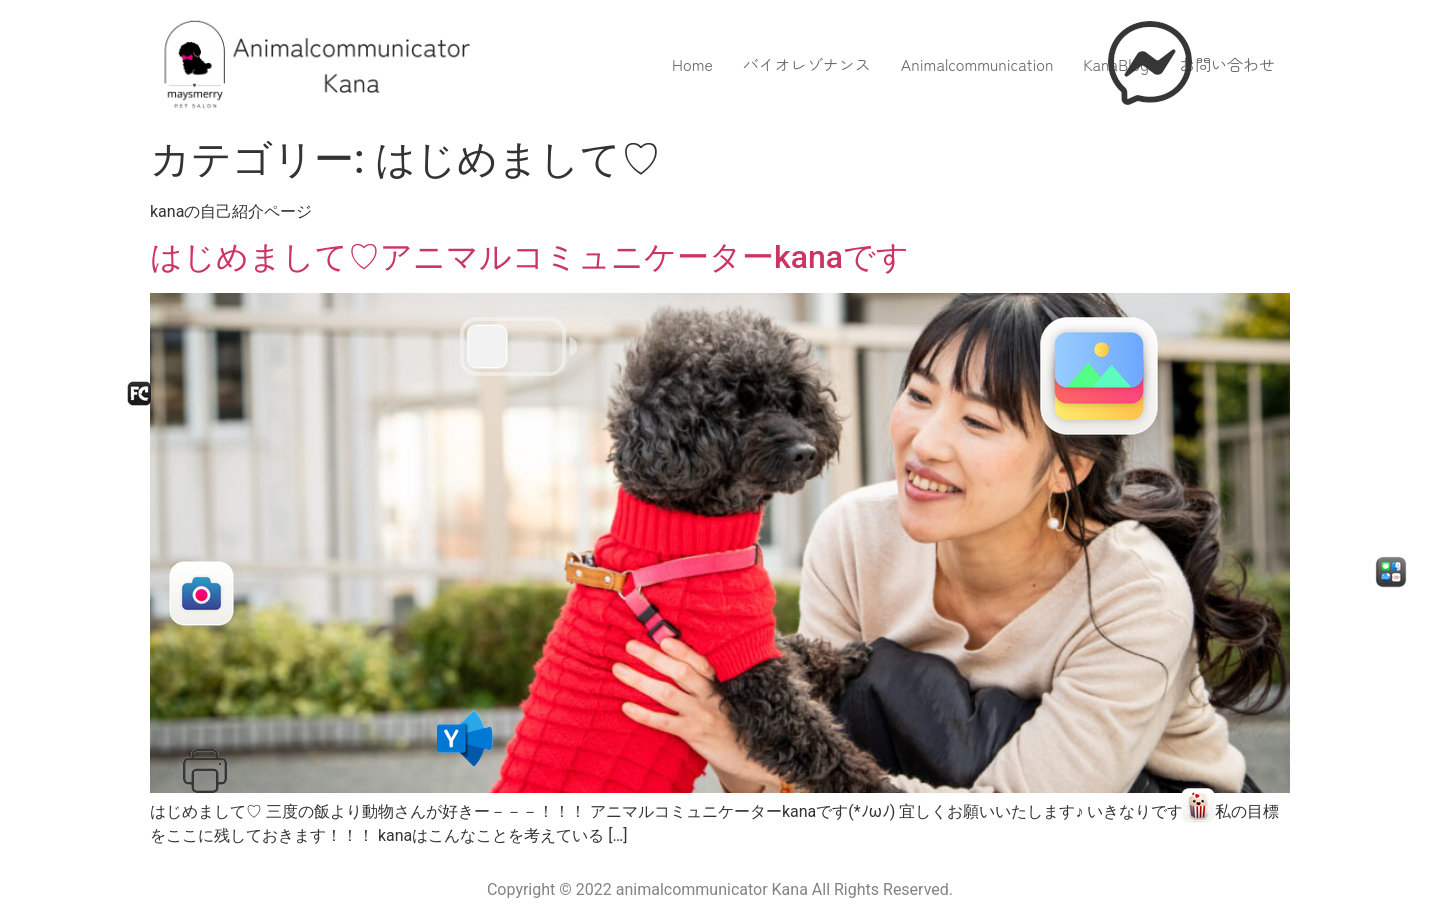 The image size is (1440, 918). What do you see at coordinates (205, 771) in the screenshot?
I see `access printer settings` at bounding box center [205, 771].